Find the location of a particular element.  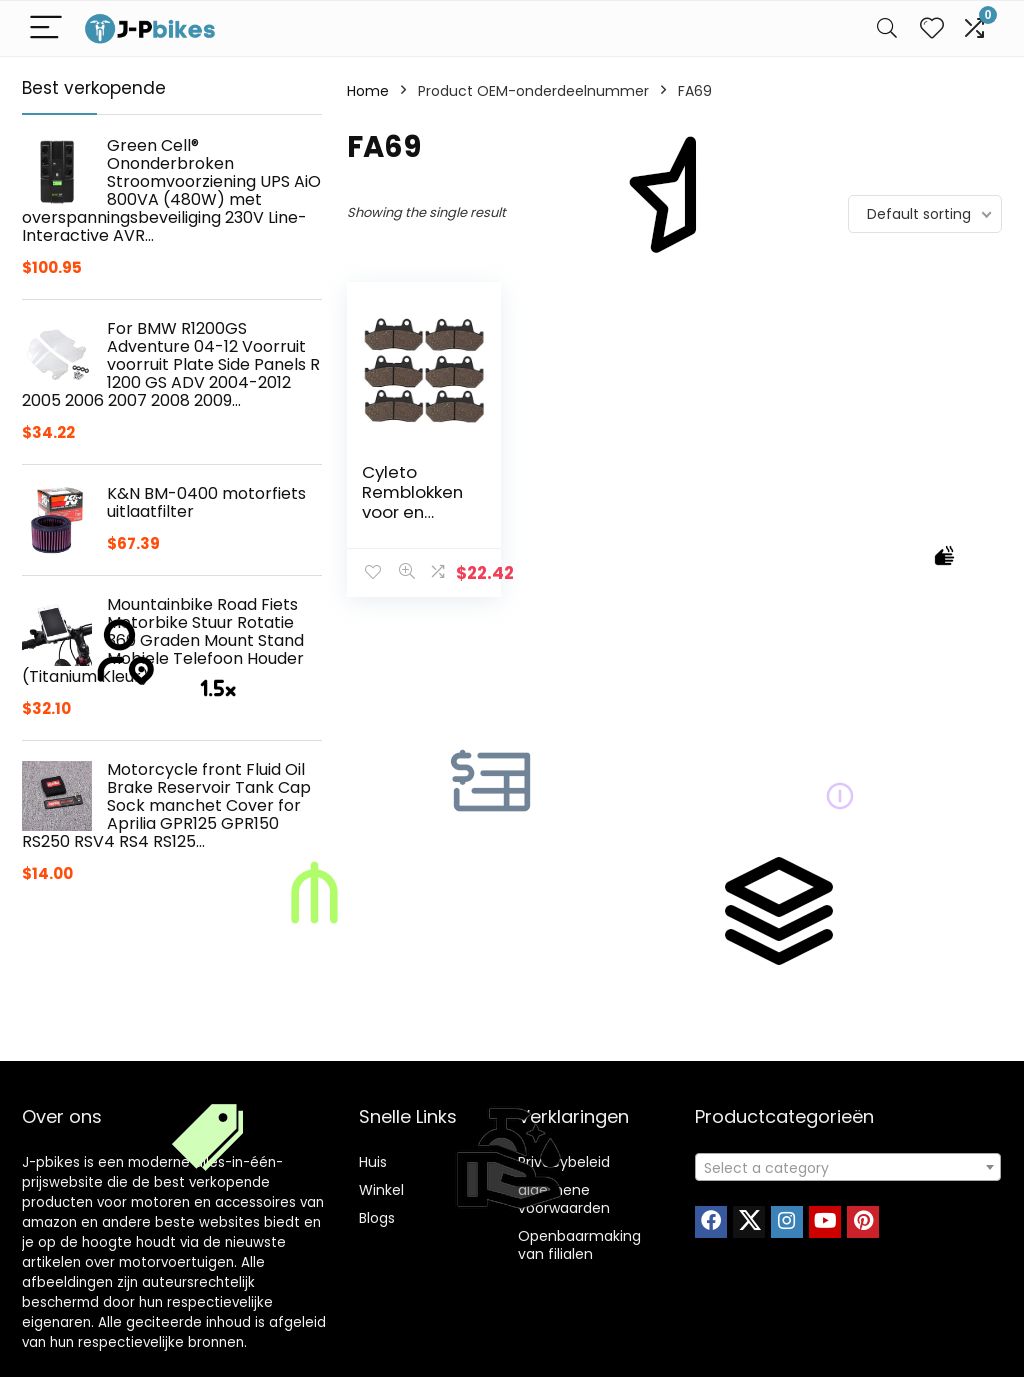

set playback speed to 1.5x is located at coordinates (219, 688).